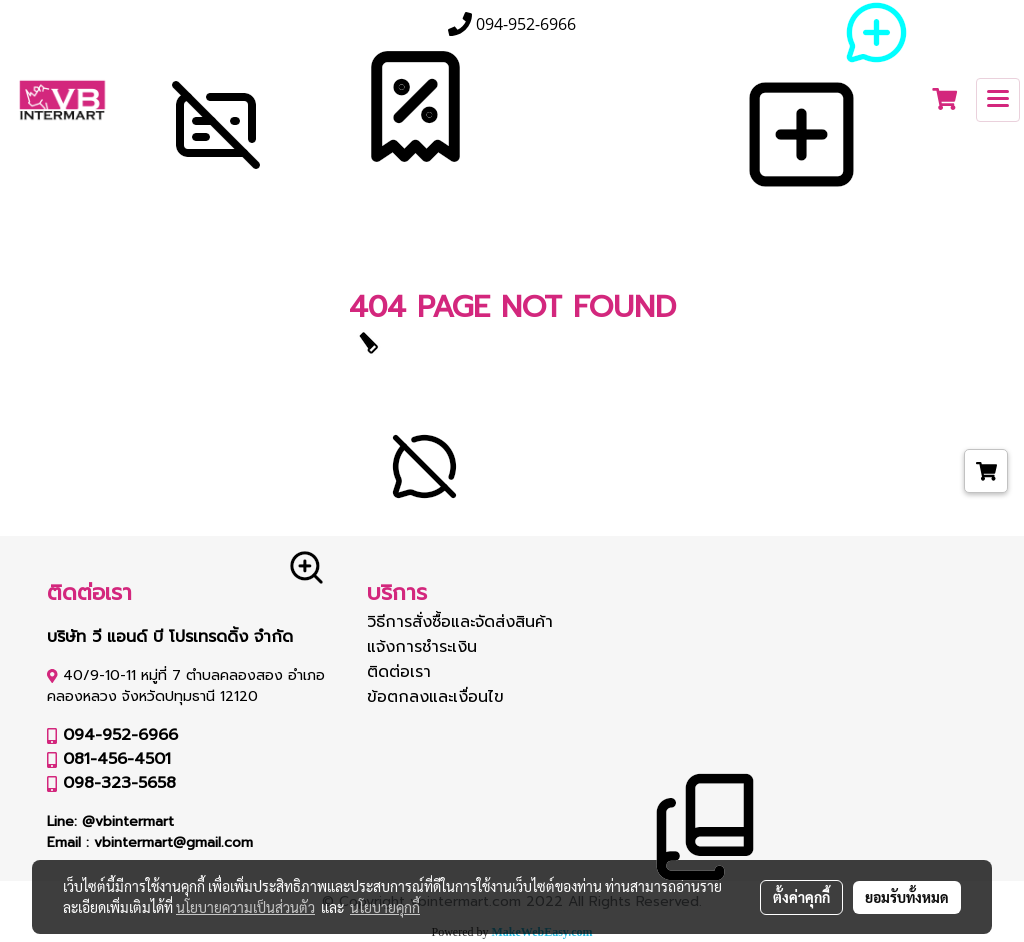 The height and width of the screenshot is (942, 1024). Describe the element at coordinates (216, 125) in the screenshot. I see `turn off closed captions` at that location.